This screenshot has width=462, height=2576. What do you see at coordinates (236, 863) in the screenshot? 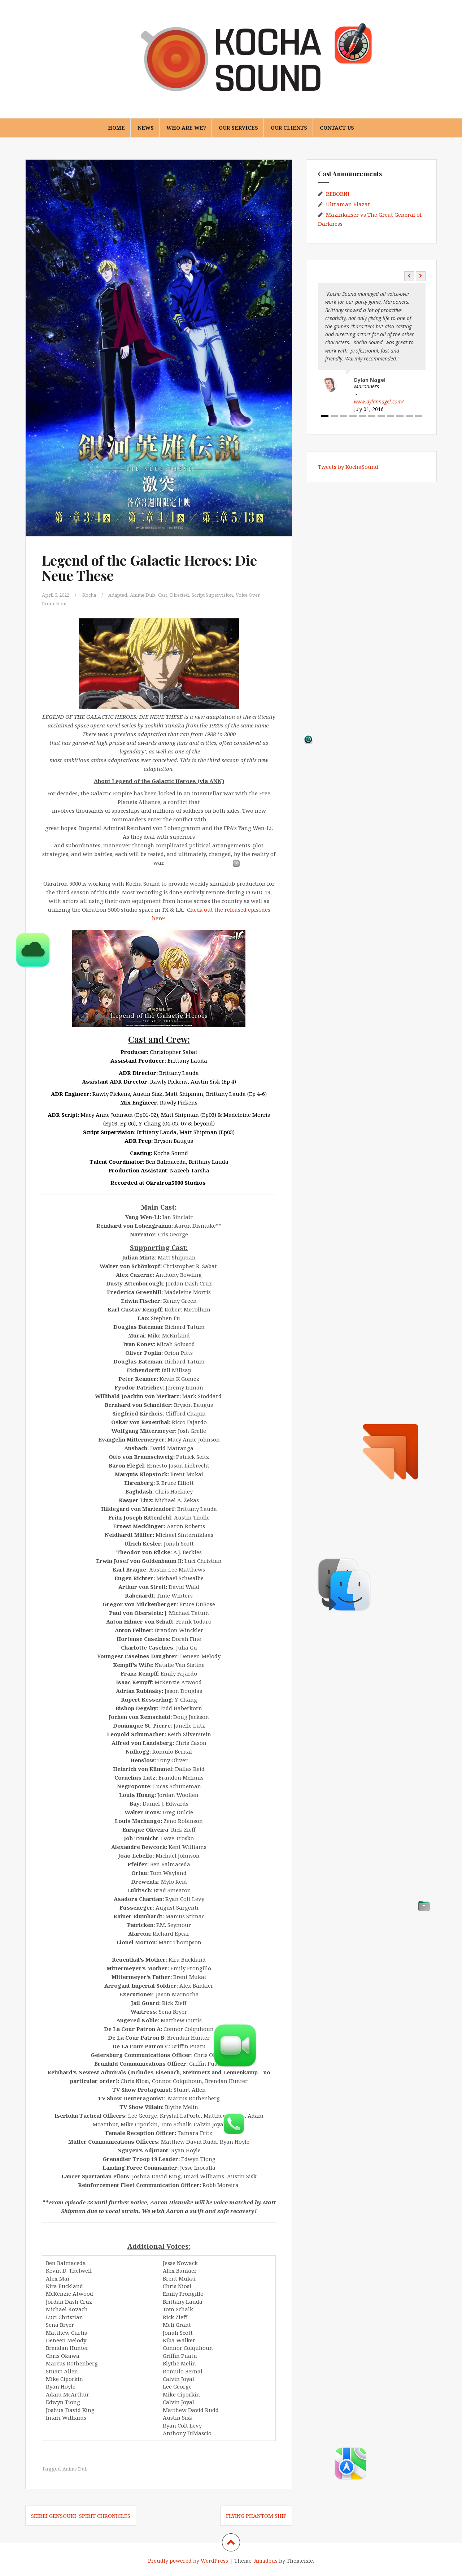
I see `open Safari web browser` at bounding box center [236, 863].